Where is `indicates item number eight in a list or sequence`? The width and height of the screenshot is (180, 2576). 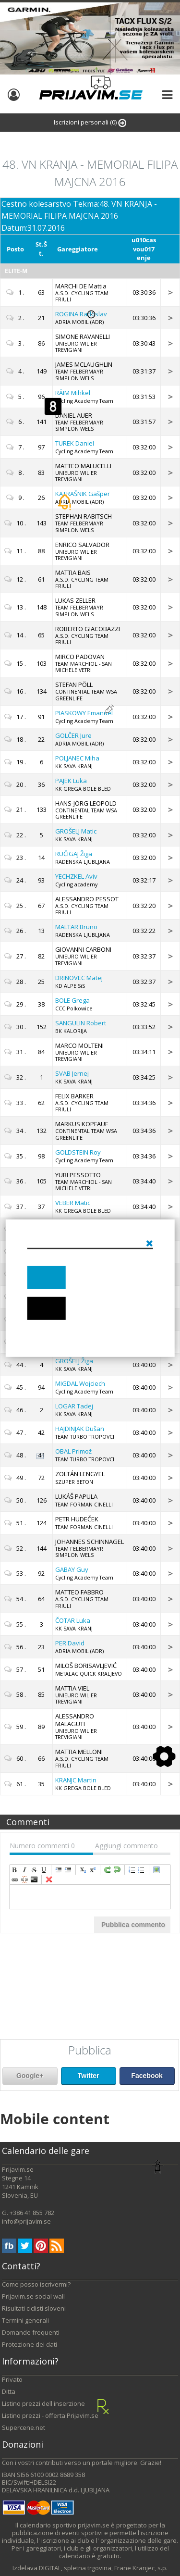 indicates item number eight in a list or sequence is located at coordinates (53, 406).